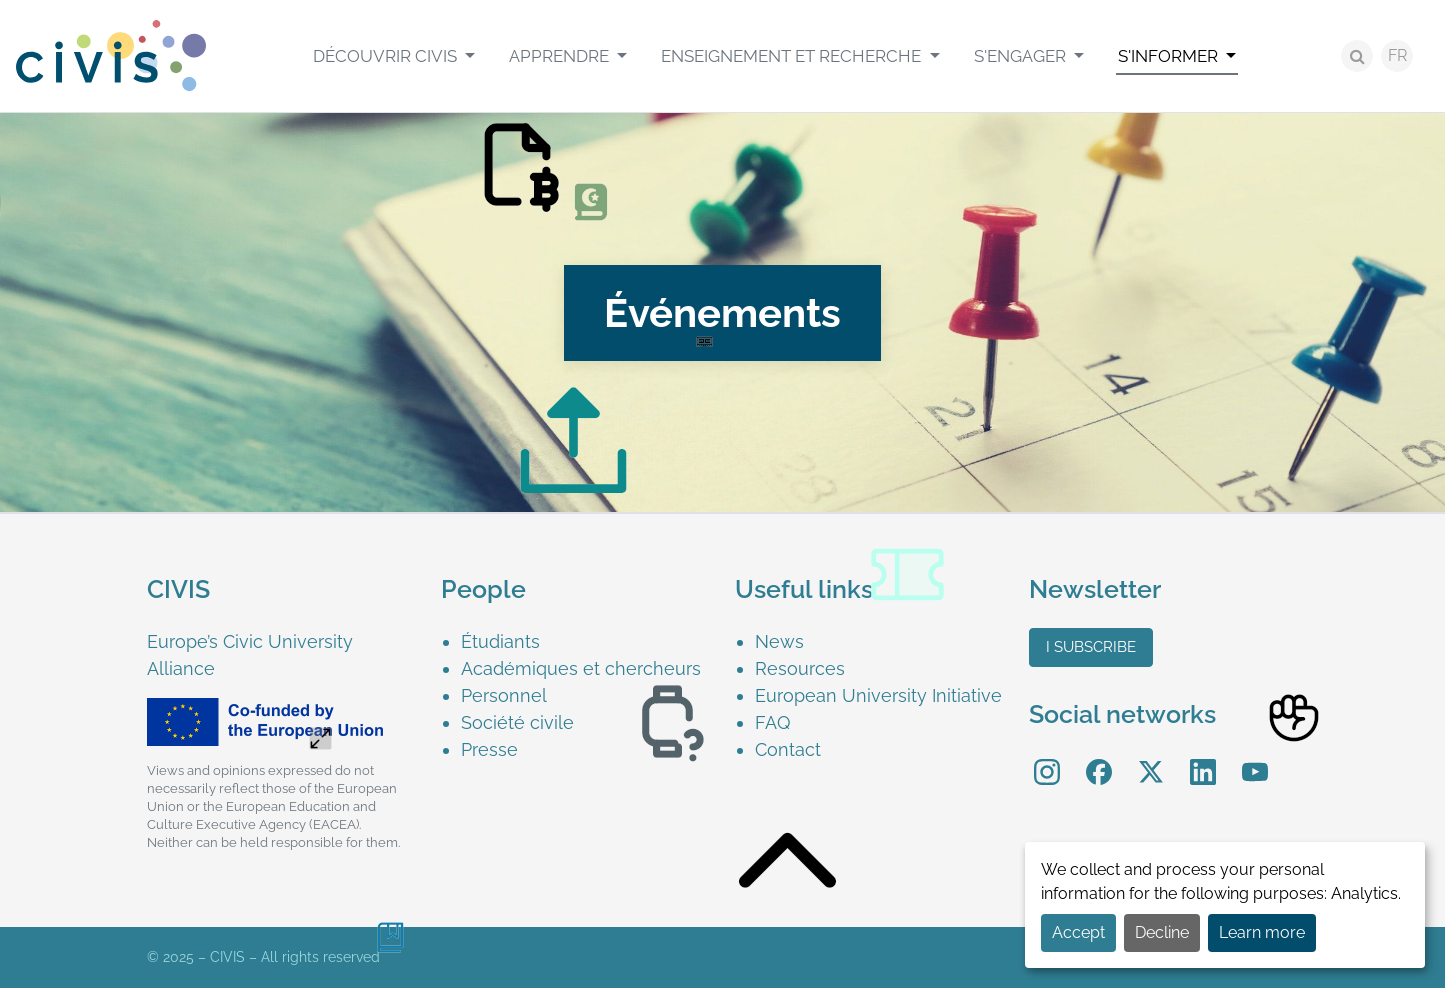 The height and width of the screenshot is (988, 1445). Describe the element at coordinates (787, 864) in the screenshot. I see `collapse an expanded section` at that location.